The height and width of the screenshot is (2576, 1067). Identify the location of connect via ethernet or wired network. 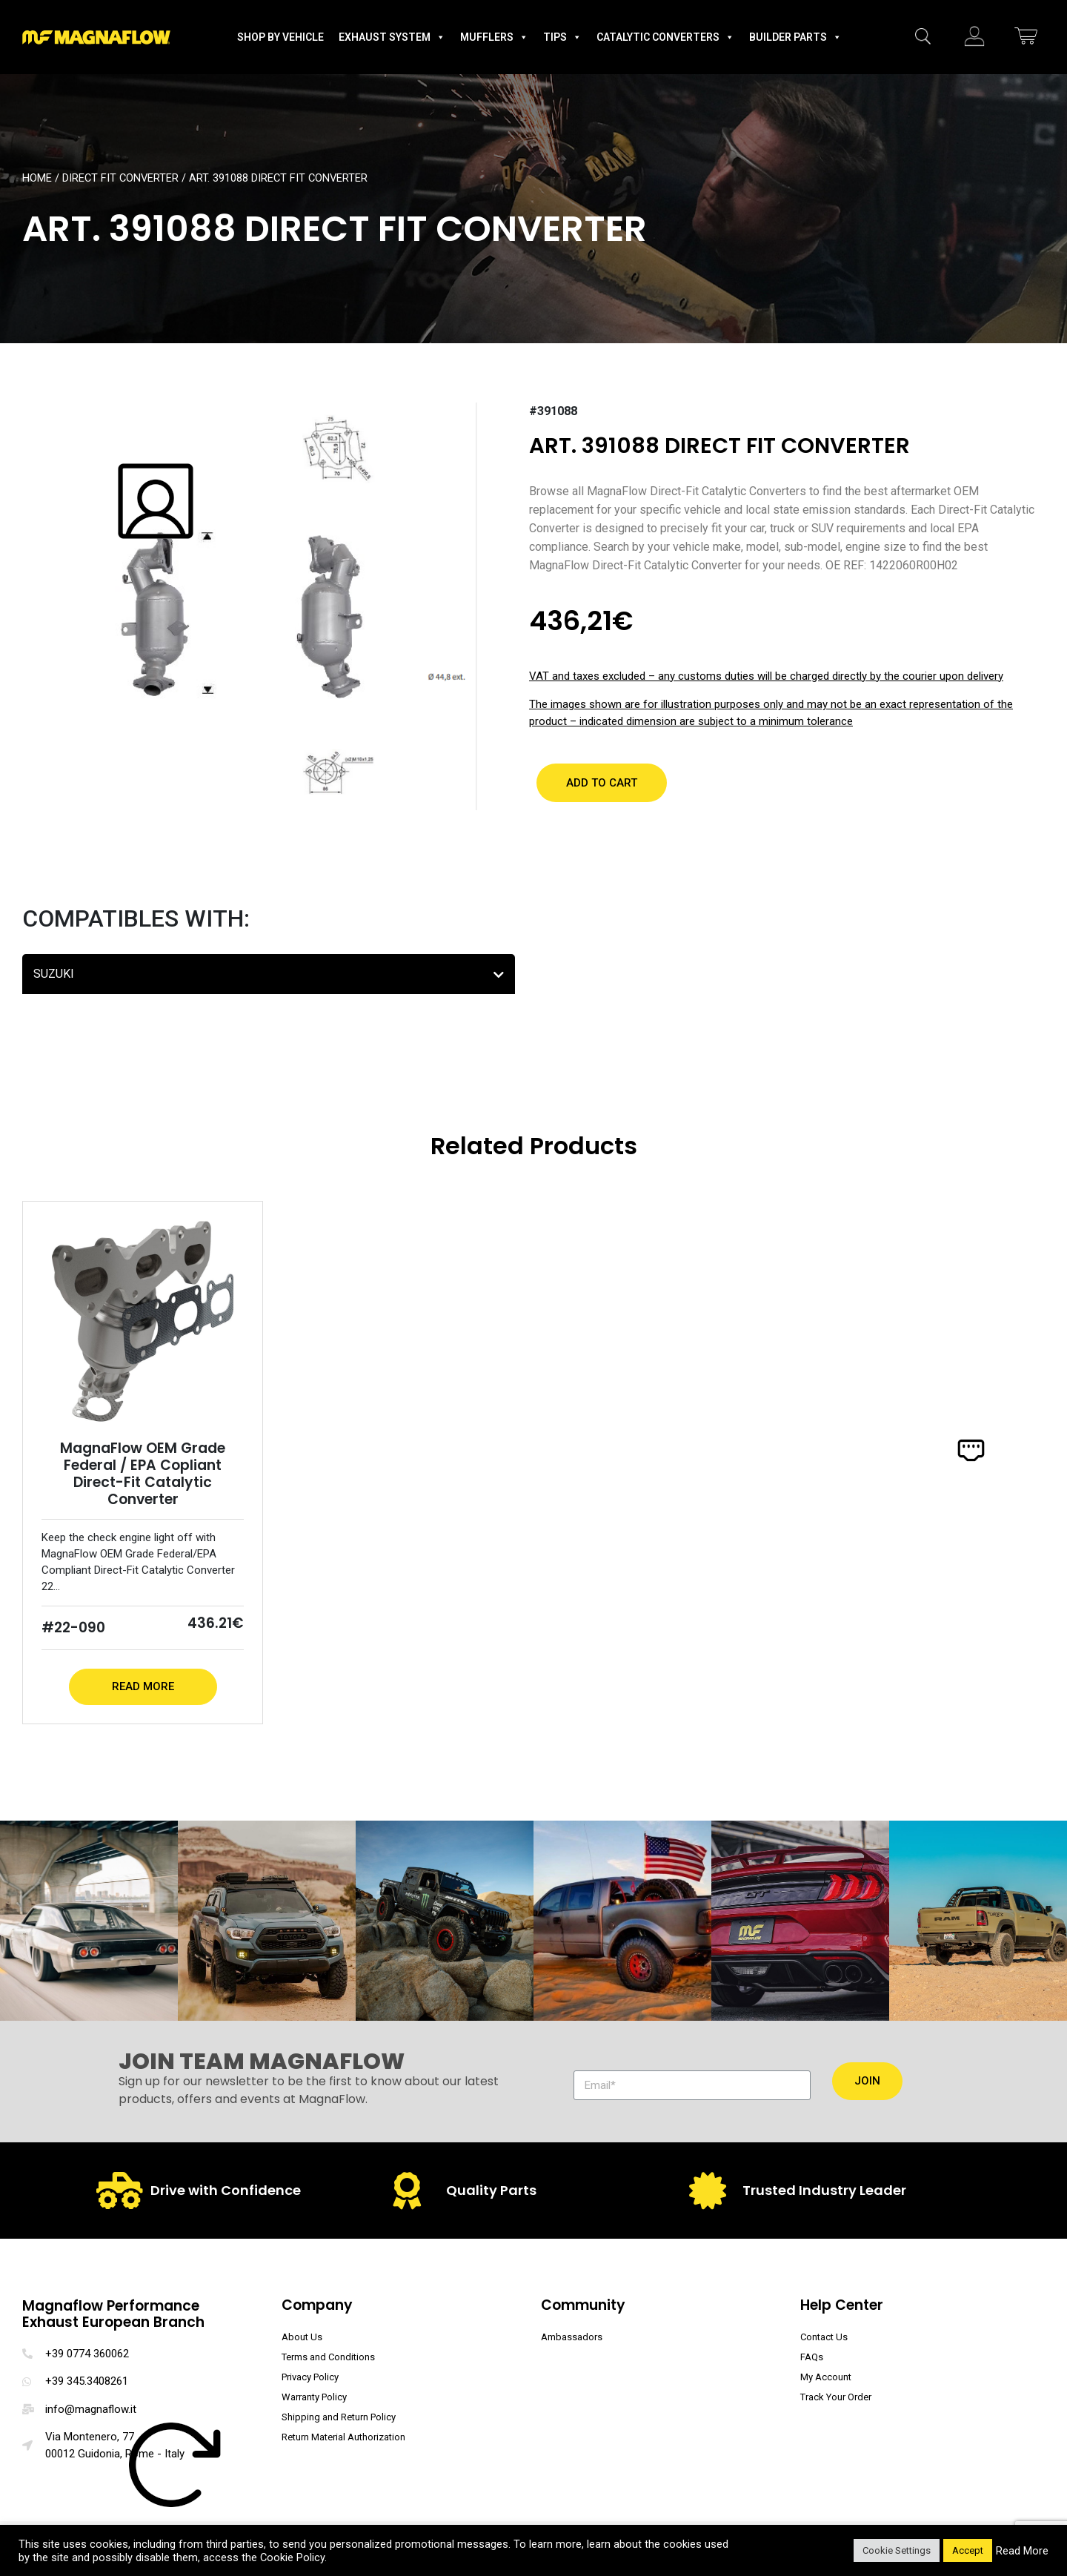
(971, 1450).